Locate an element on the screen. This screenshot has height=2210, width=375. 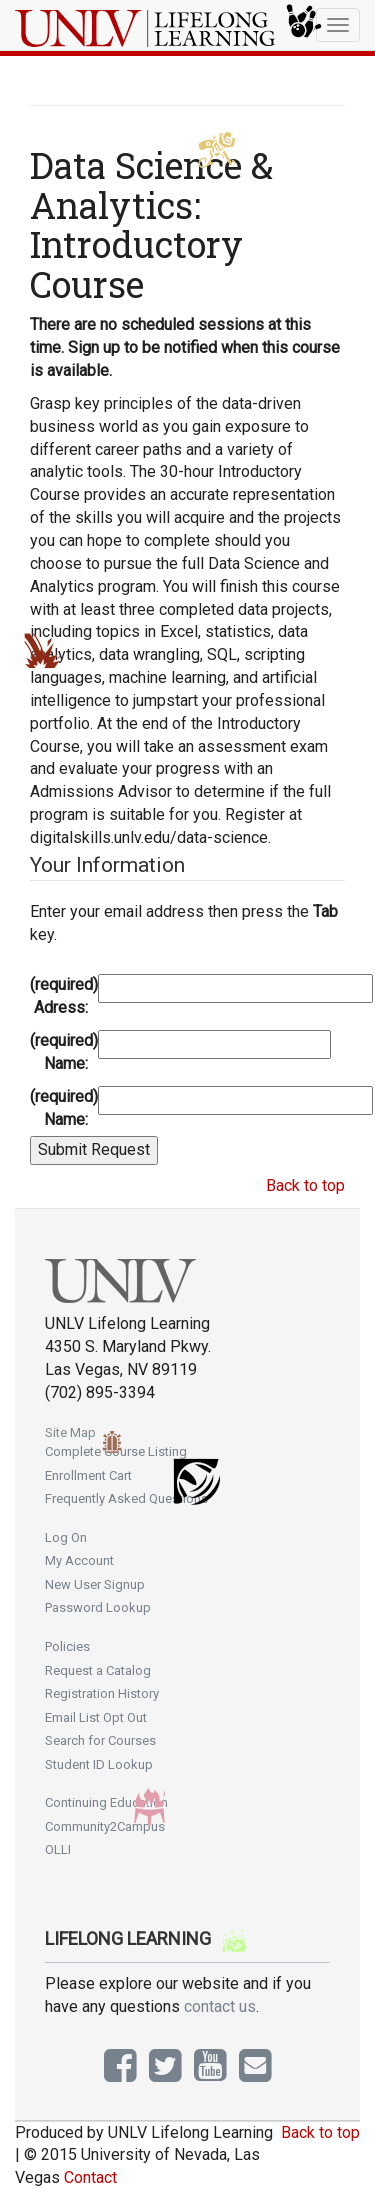
decorative icon representing guns and roses theme is located at coordinates (217, 150).